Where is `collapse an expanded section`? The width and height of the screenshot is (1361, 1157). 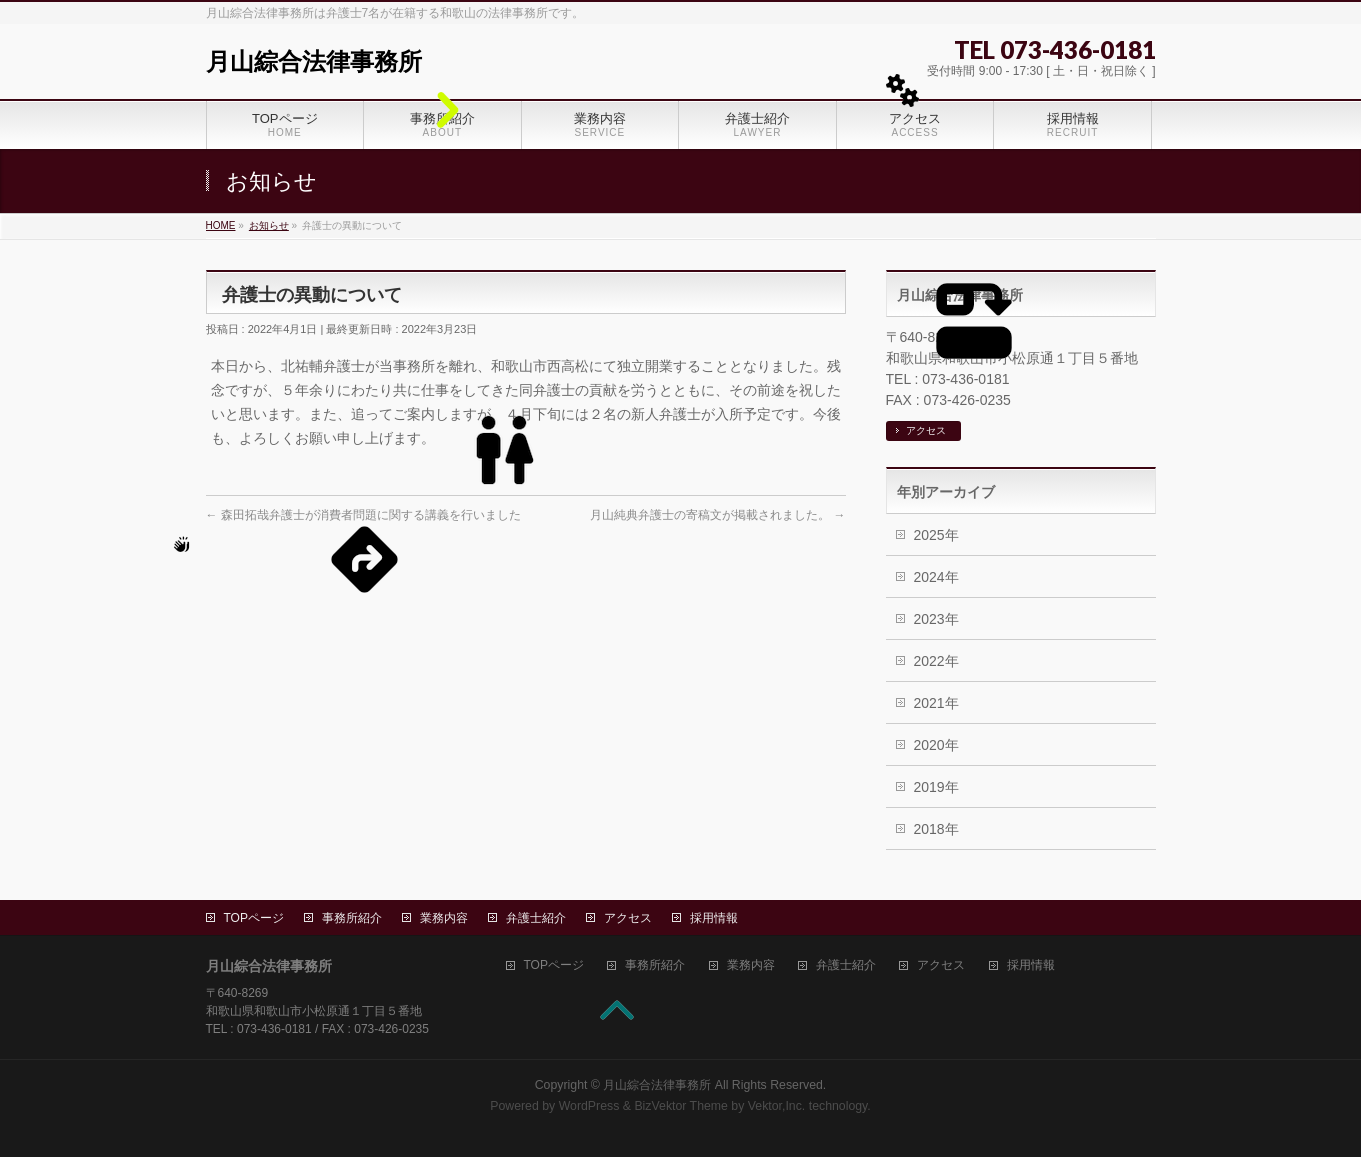 collapse an expanded section is located at coordinates (617, 1010).